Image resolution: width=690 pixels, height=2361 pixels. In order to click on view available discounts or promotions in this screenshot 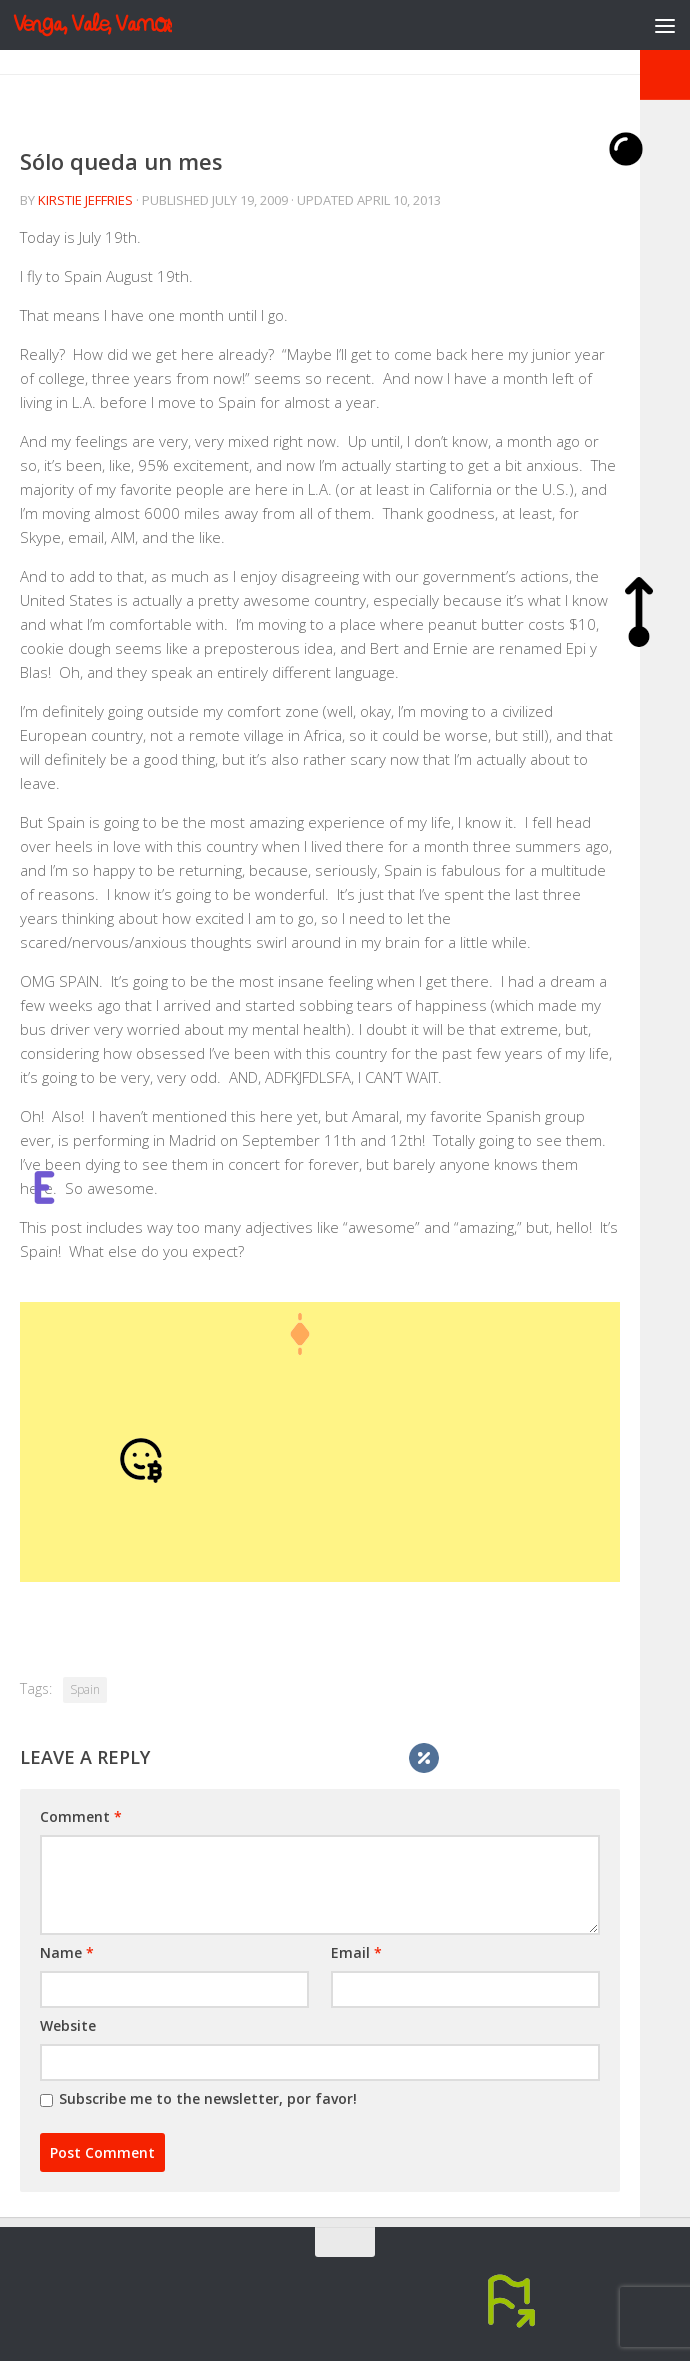, I will do `click(424, 1758)`.